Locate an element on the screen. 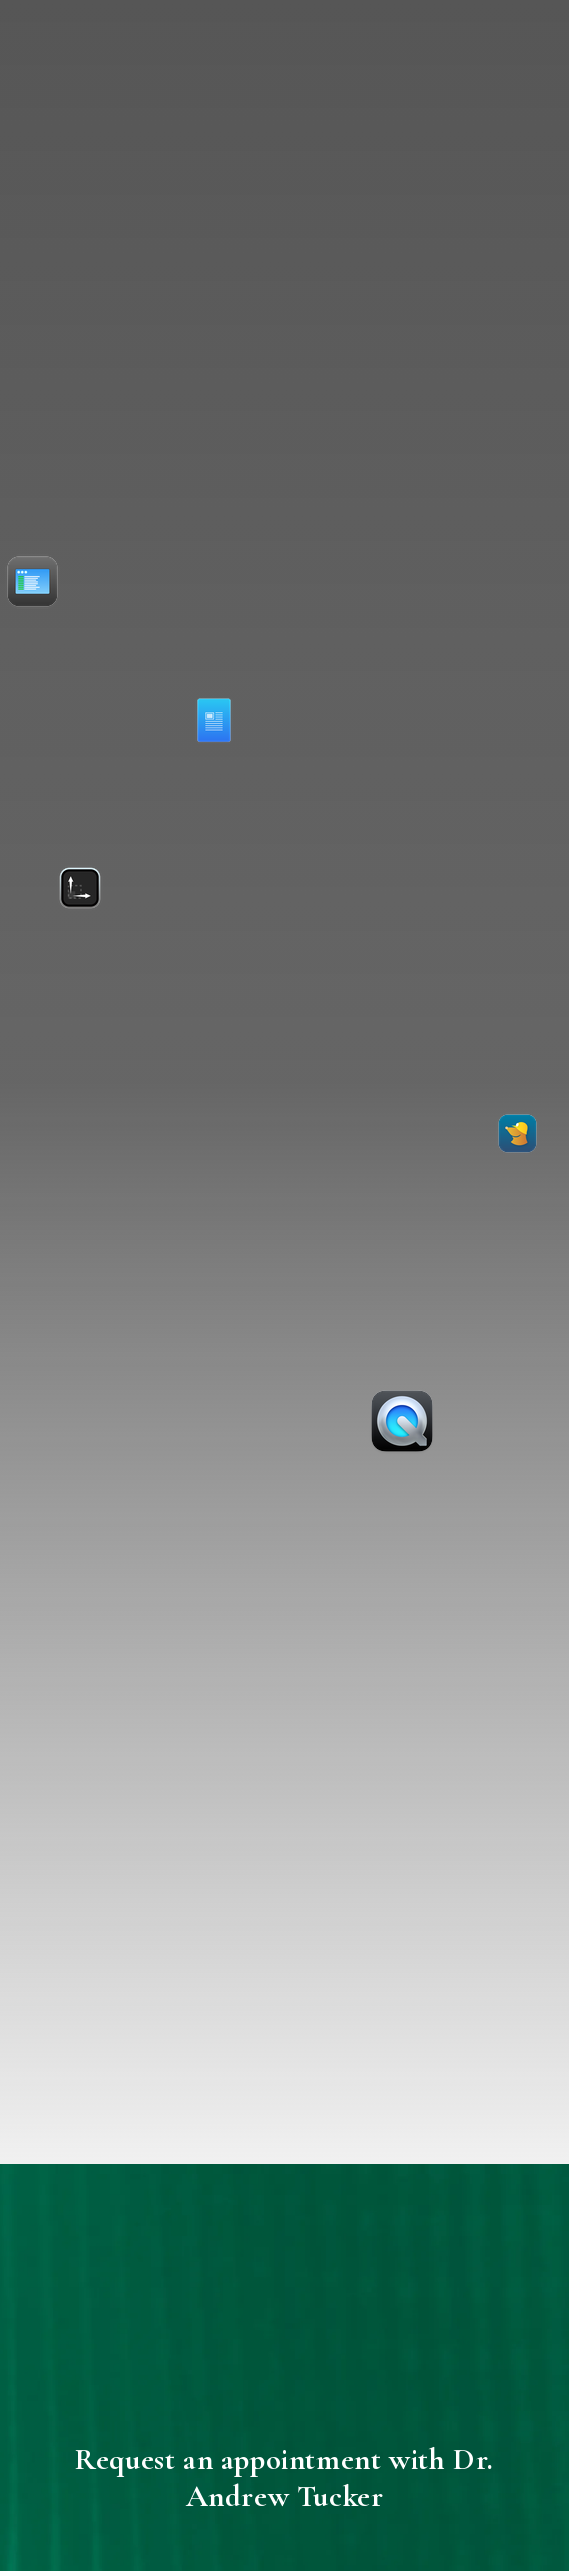  microsoft word template file is located at coordinates (214, 721).